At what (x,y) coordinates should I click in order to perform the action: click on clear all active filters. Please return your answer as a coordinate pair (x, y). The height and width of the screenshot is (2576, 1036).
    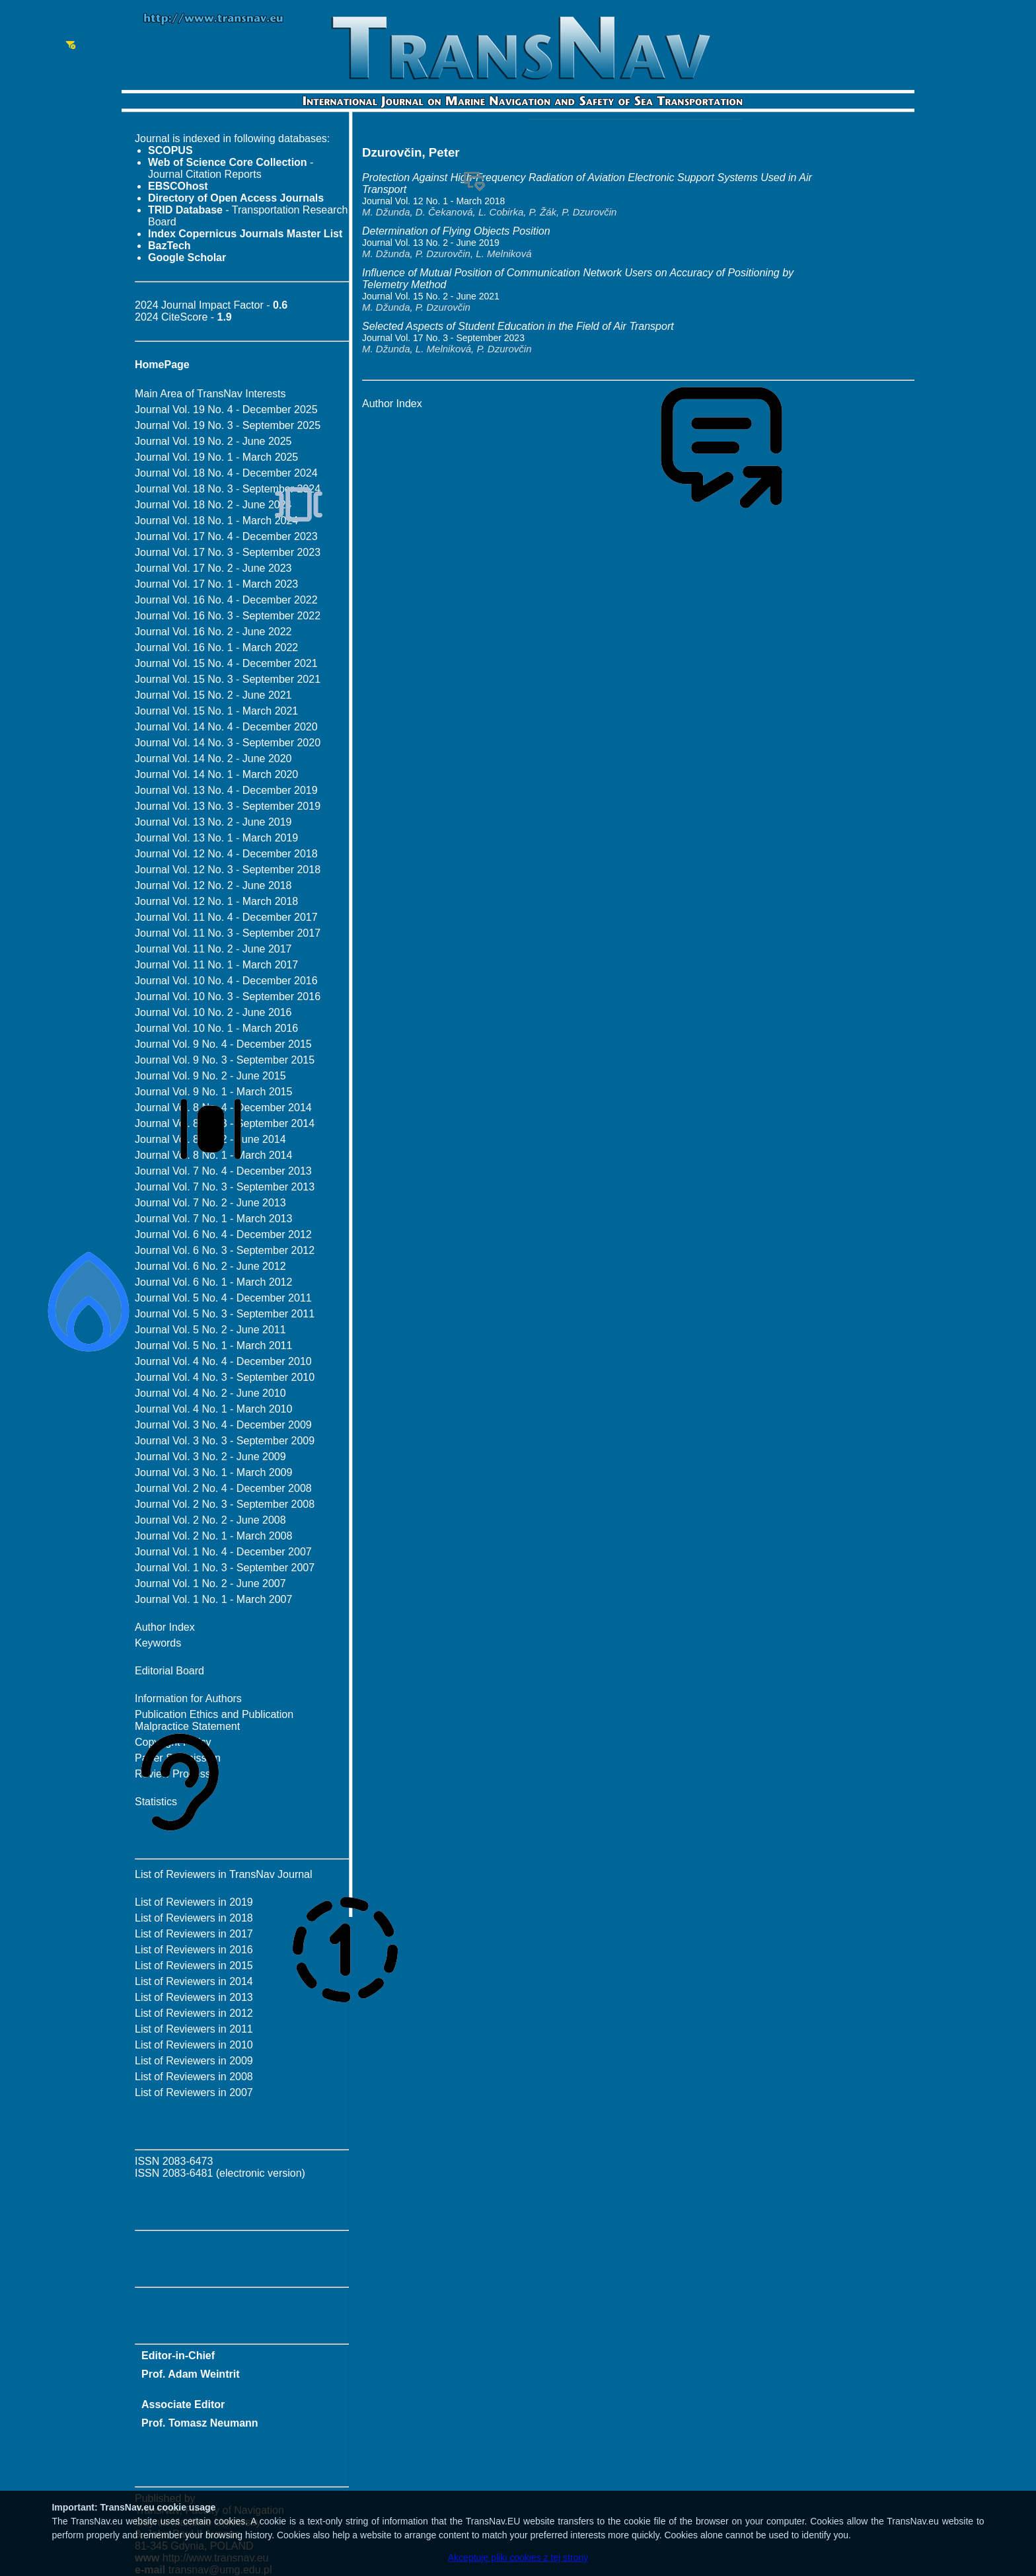
    Looking at the image, I should click on (71, 44).